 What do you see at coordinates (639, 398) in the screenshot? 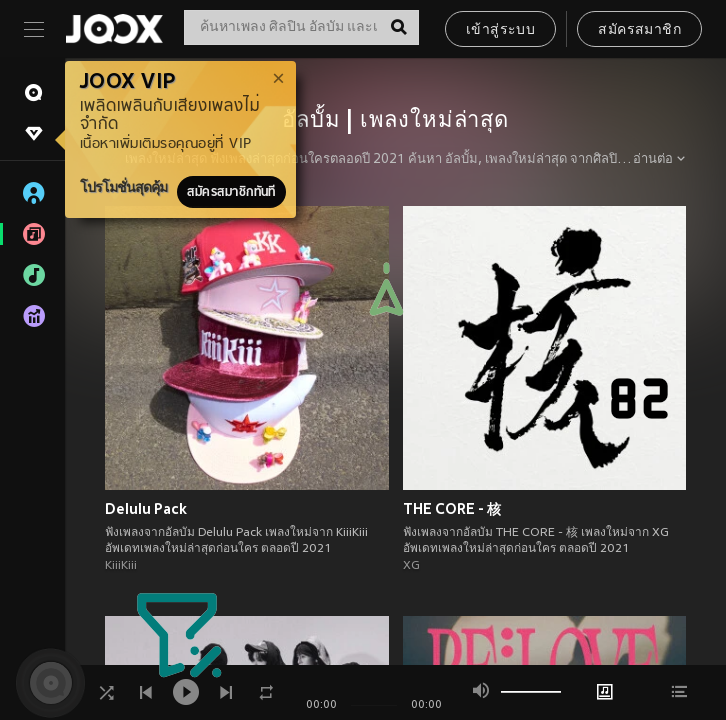
I see `displays the number 82 as a label or badge` at bounding box center [639, 398].